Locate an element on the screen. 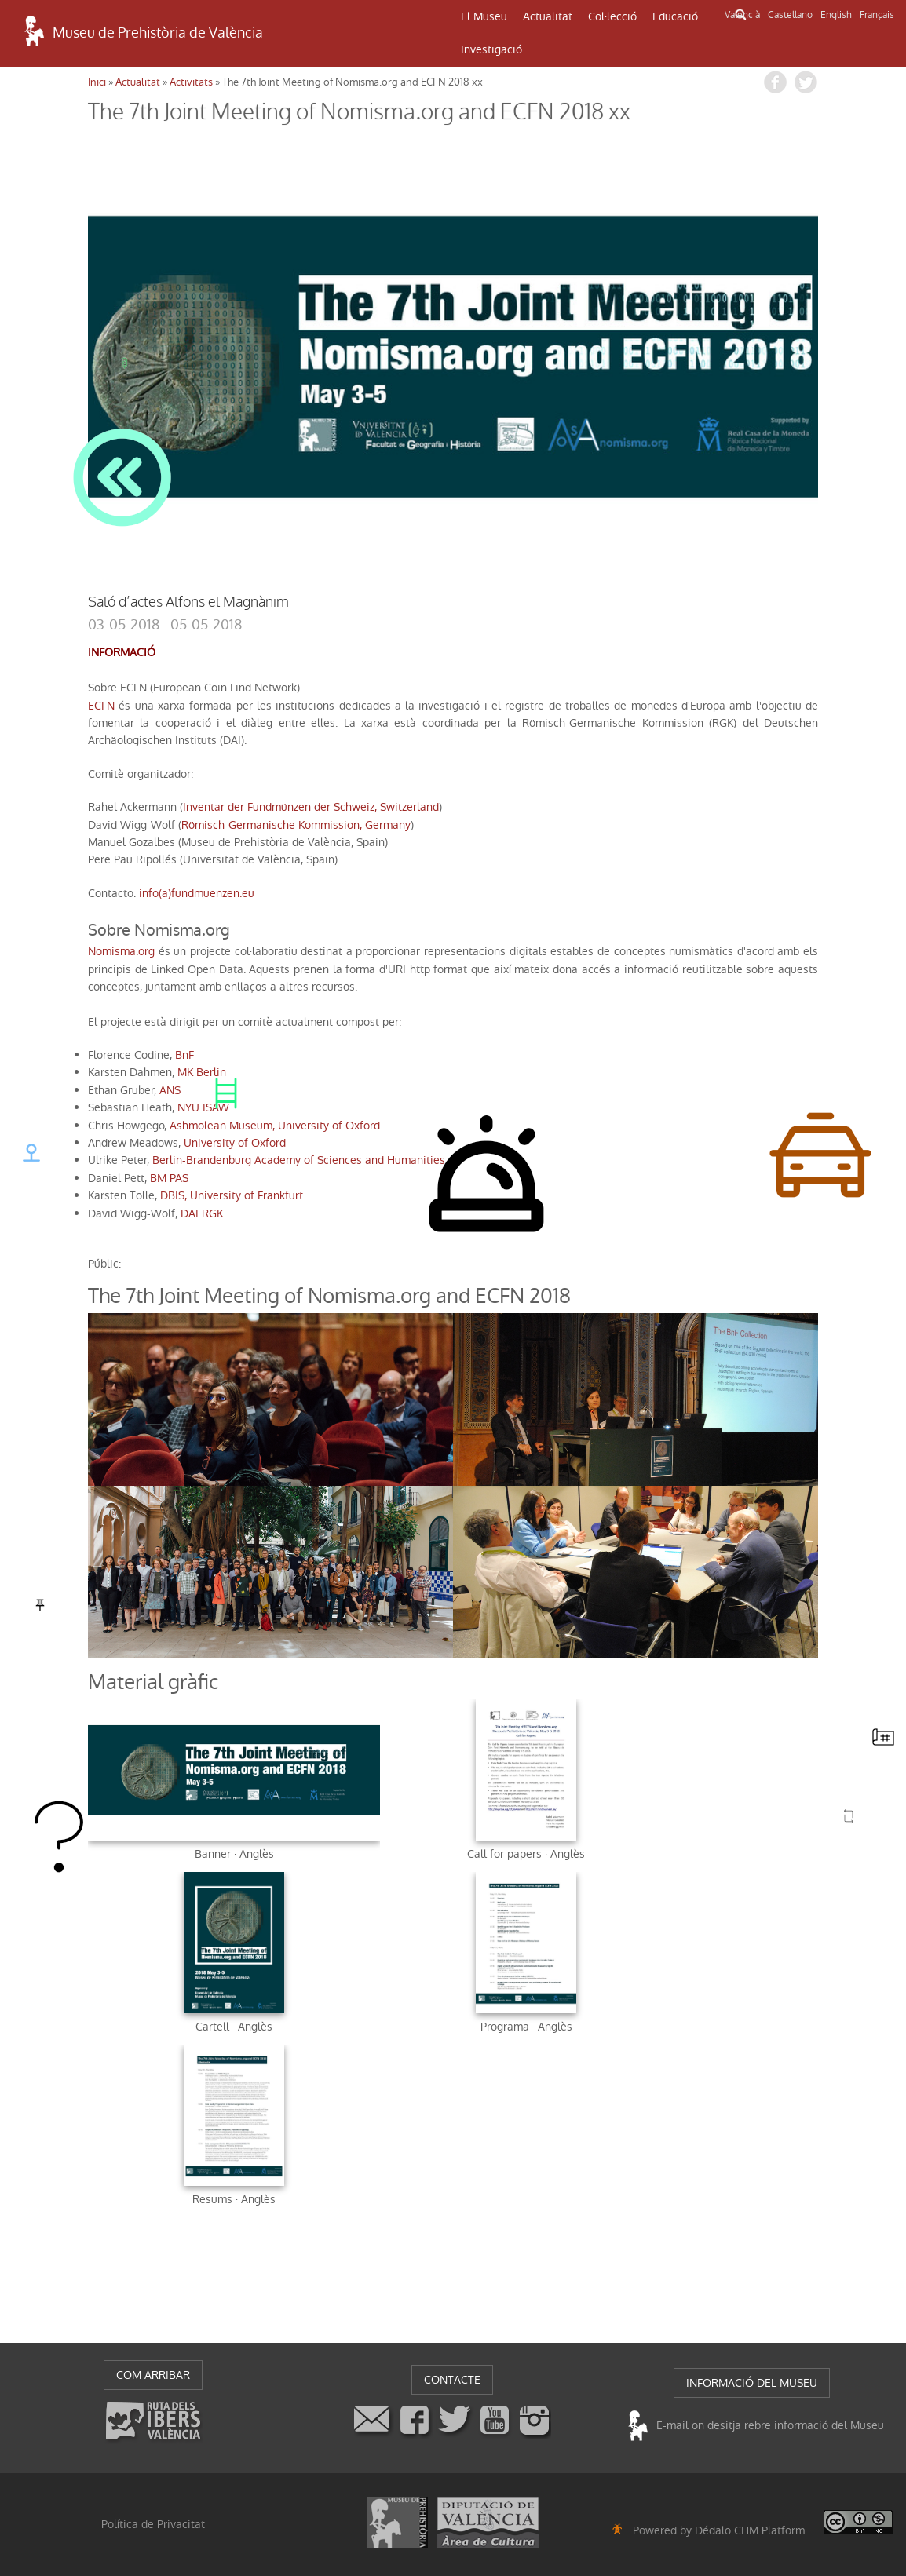 The width and height of the screenshot is (906, 2576). indicates police or emergency services is located at coordinates (820, 1160).